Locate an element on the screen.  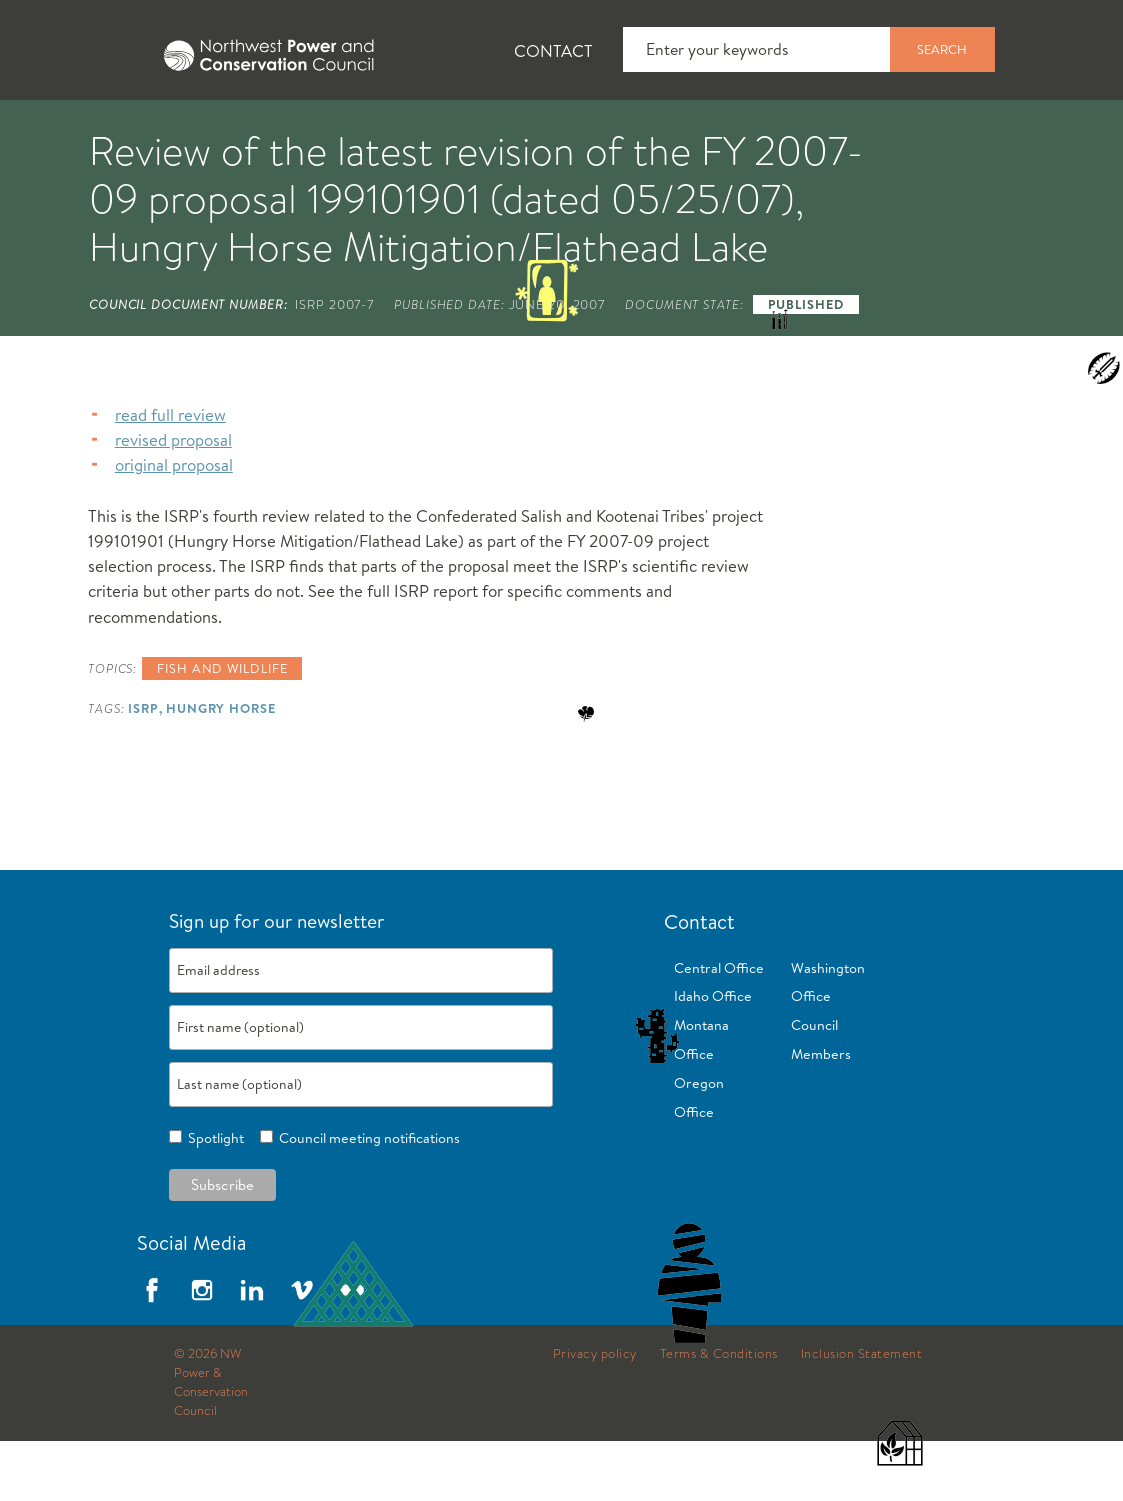
view information about the Louvre museum is located at coordinates (353, 1286).